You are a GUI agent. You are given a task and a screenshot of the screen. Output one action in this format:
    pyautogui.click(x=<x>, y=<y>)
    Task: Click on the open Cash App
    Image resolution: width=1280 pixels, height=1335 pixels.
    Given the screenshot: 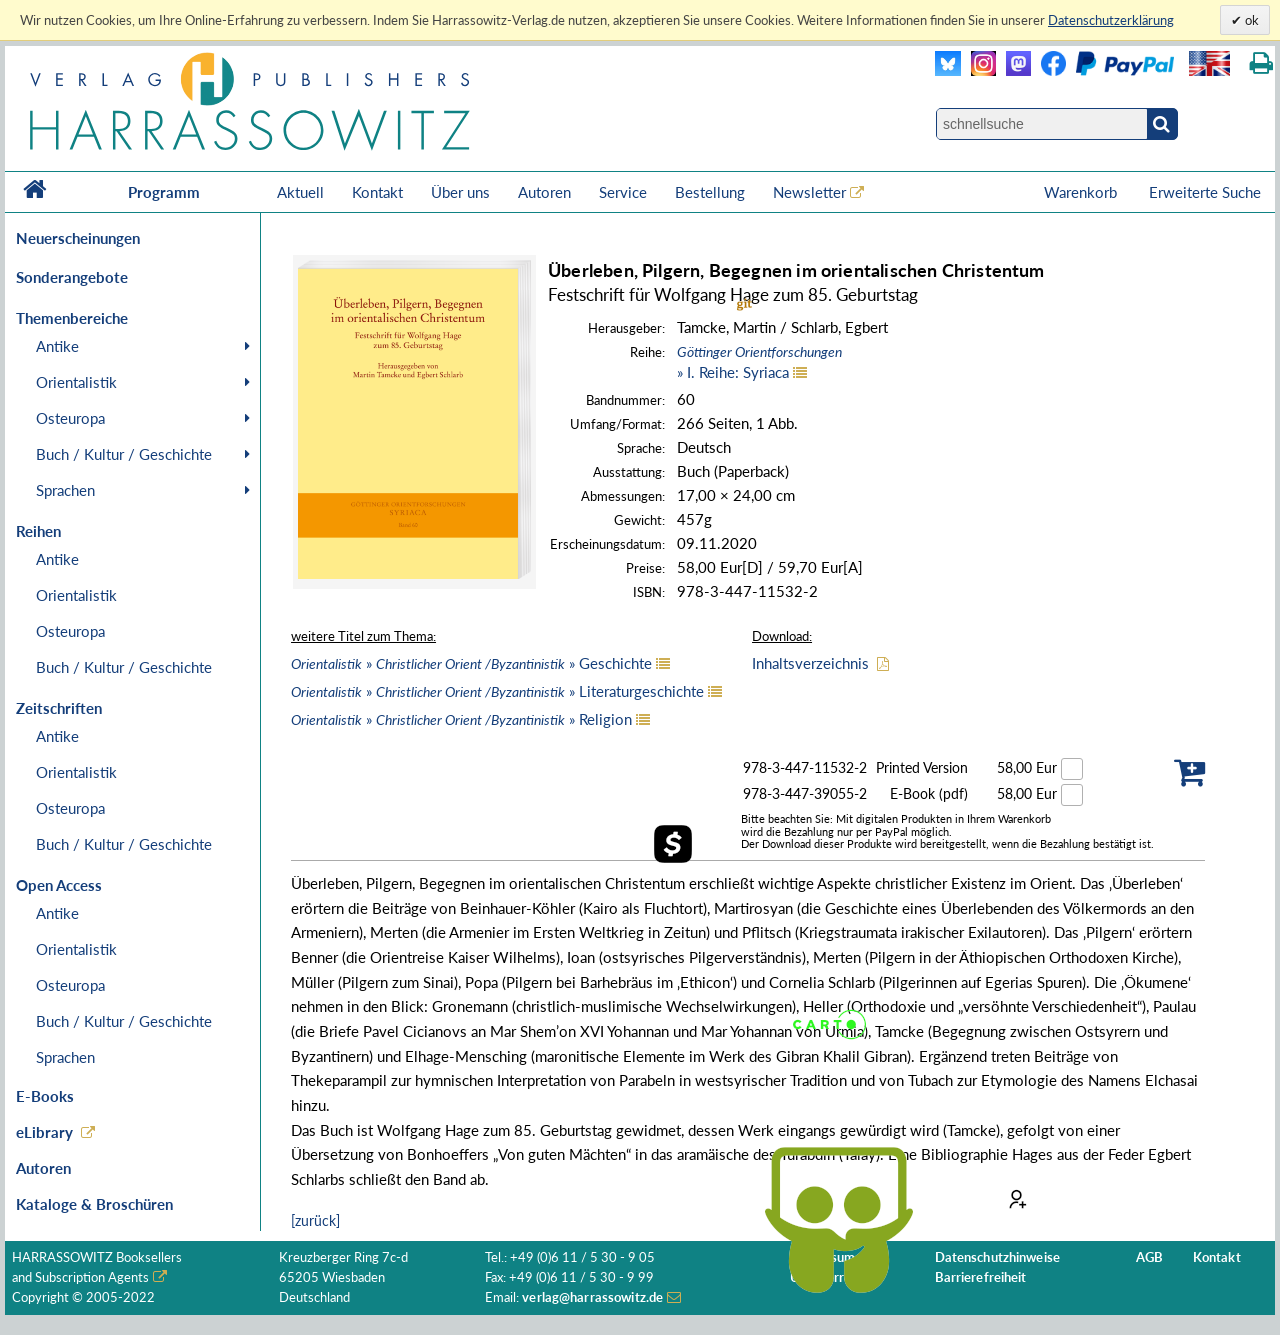 What is the action you would take?
    pyautogui.click(x=673, y=844)
    